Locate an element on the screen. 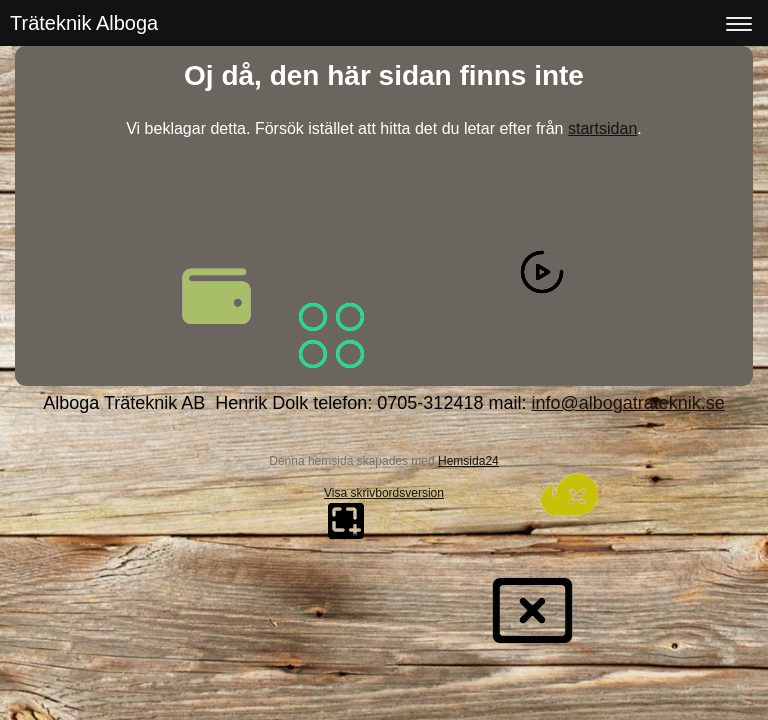  disconnect from cloud storage is located at coordinates (569, 494).